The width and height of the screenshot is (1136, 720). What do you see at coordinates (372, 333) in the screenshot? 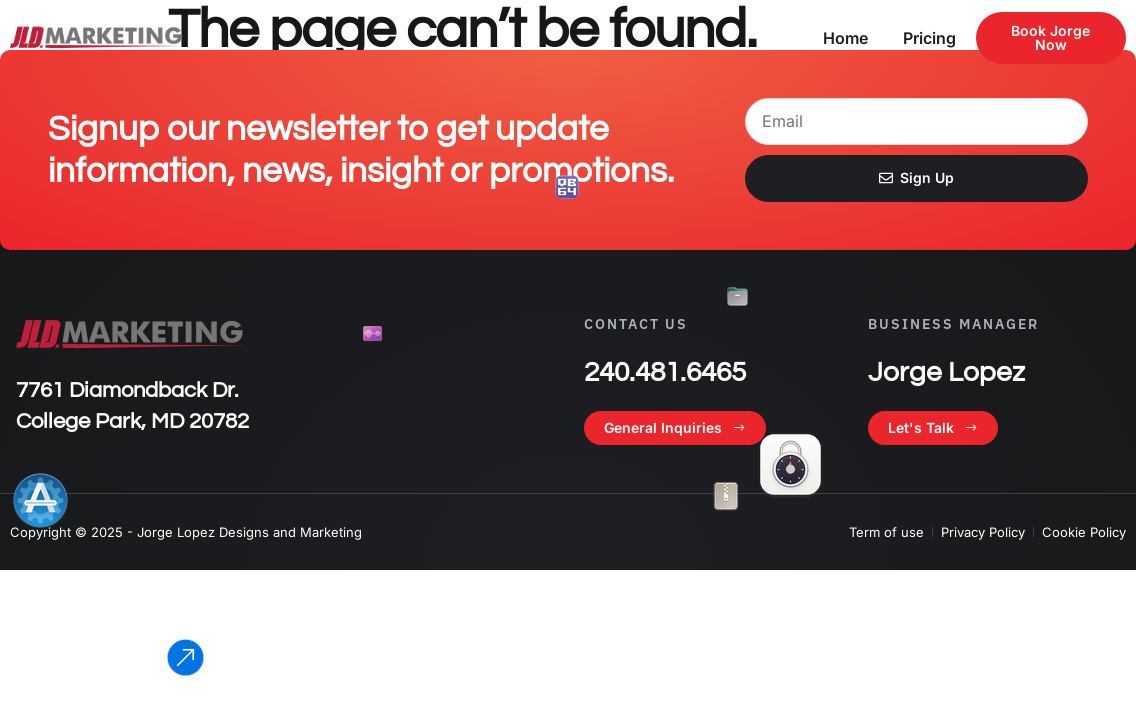
I see `open the audio recorder app` at bounding box center [372, 333].